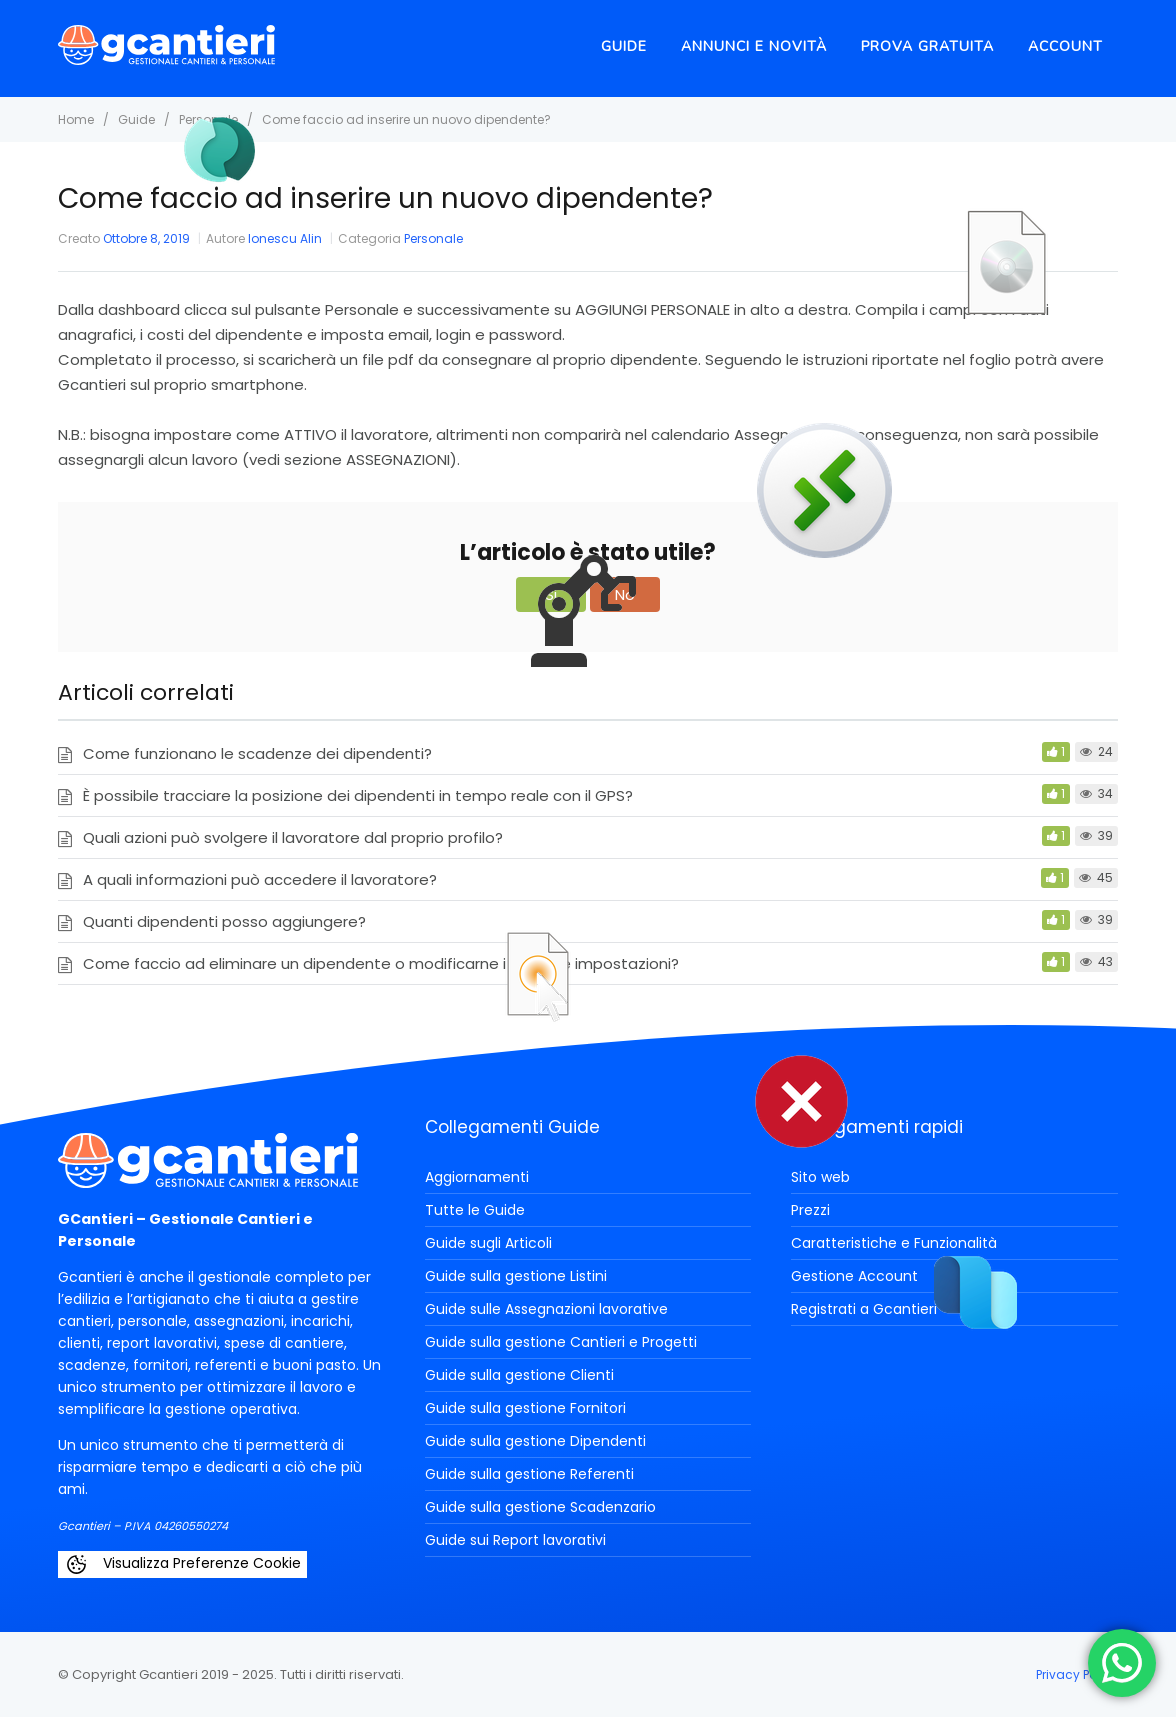  Describe the element at coordinates (580, 611) in the screenshot. I see `open builder or automation tools` at that location.